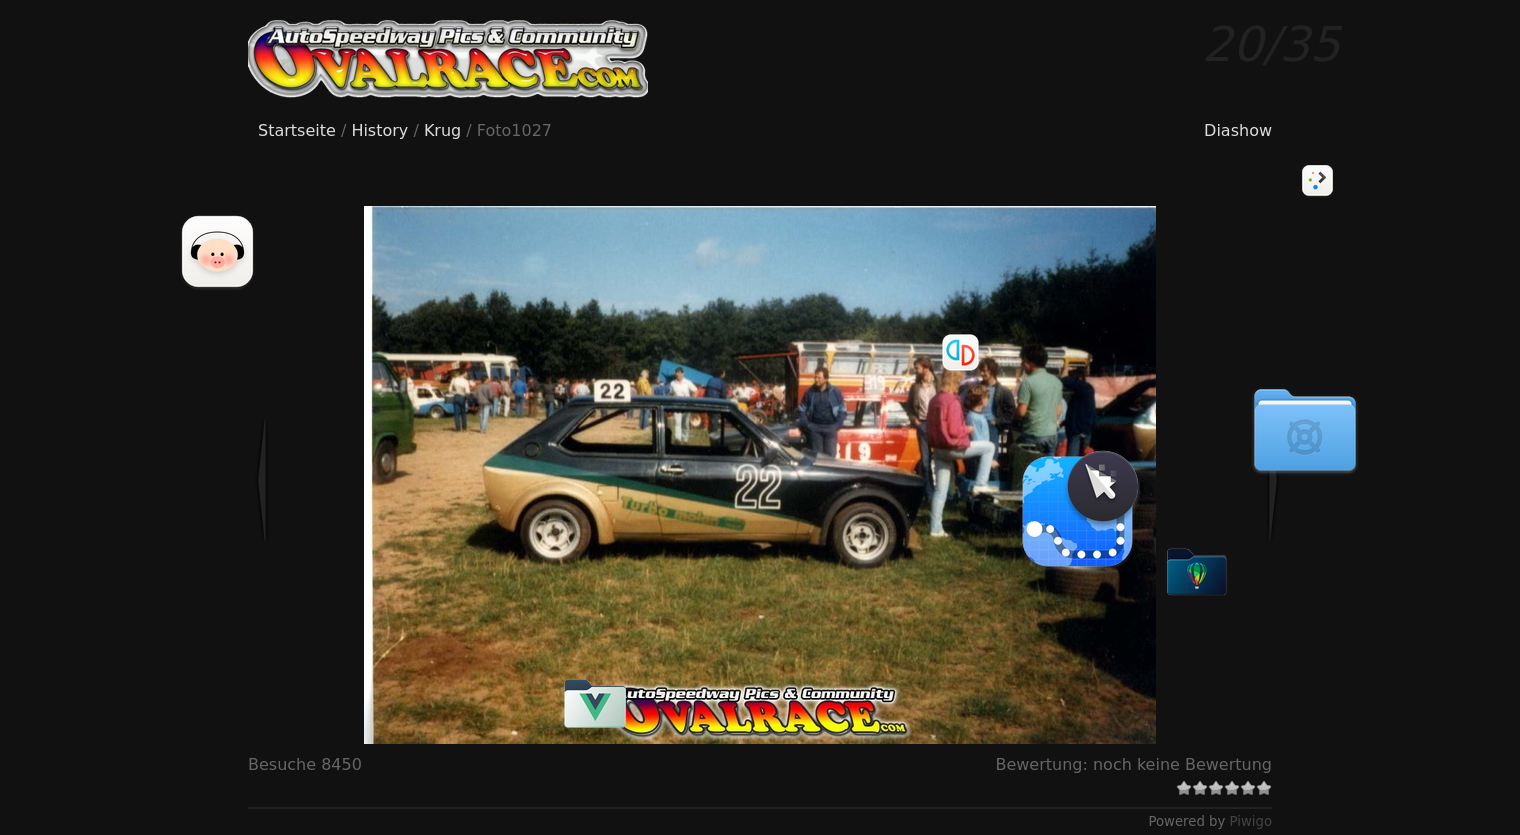  Describe the element at coordinates (595, 705) in the screenshot. I see `open folder containing Vue.js project files` at that location.